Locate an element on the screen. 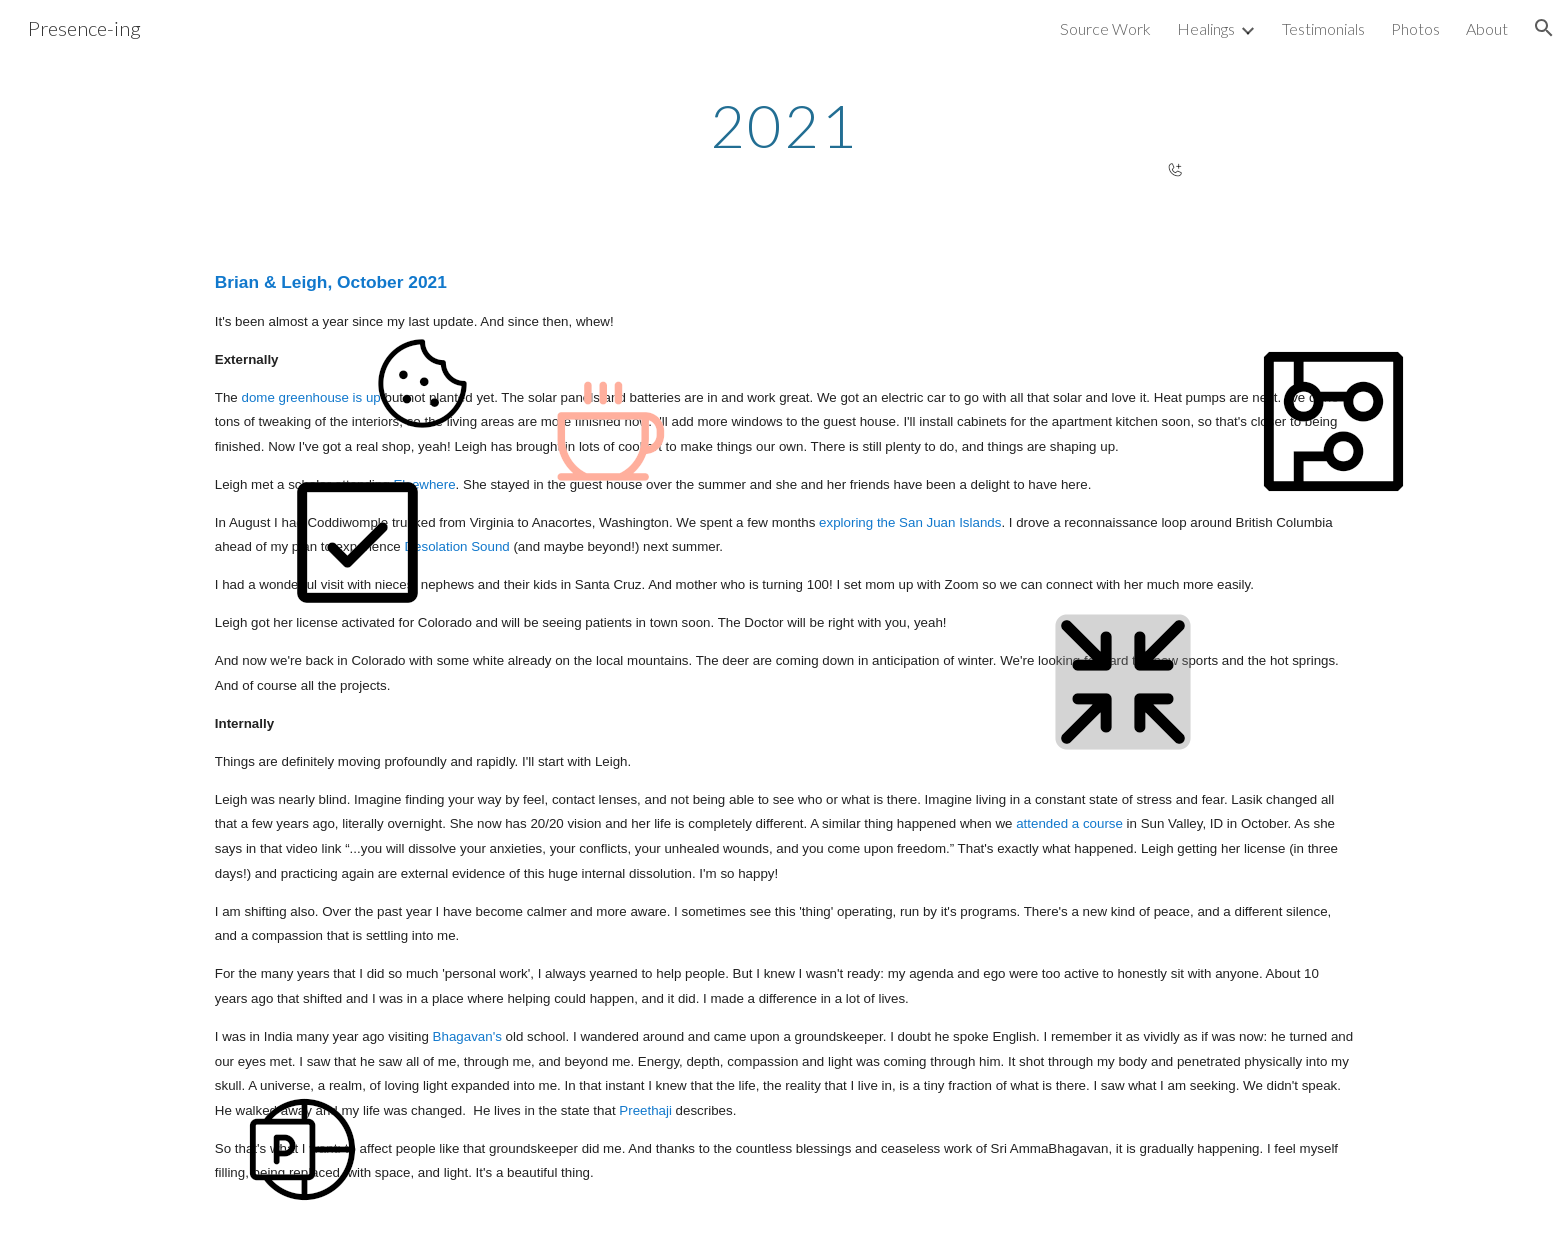 The image size is (1568, 1235). open Microsoft PowerPoint is located at coordinates (300, 1149).